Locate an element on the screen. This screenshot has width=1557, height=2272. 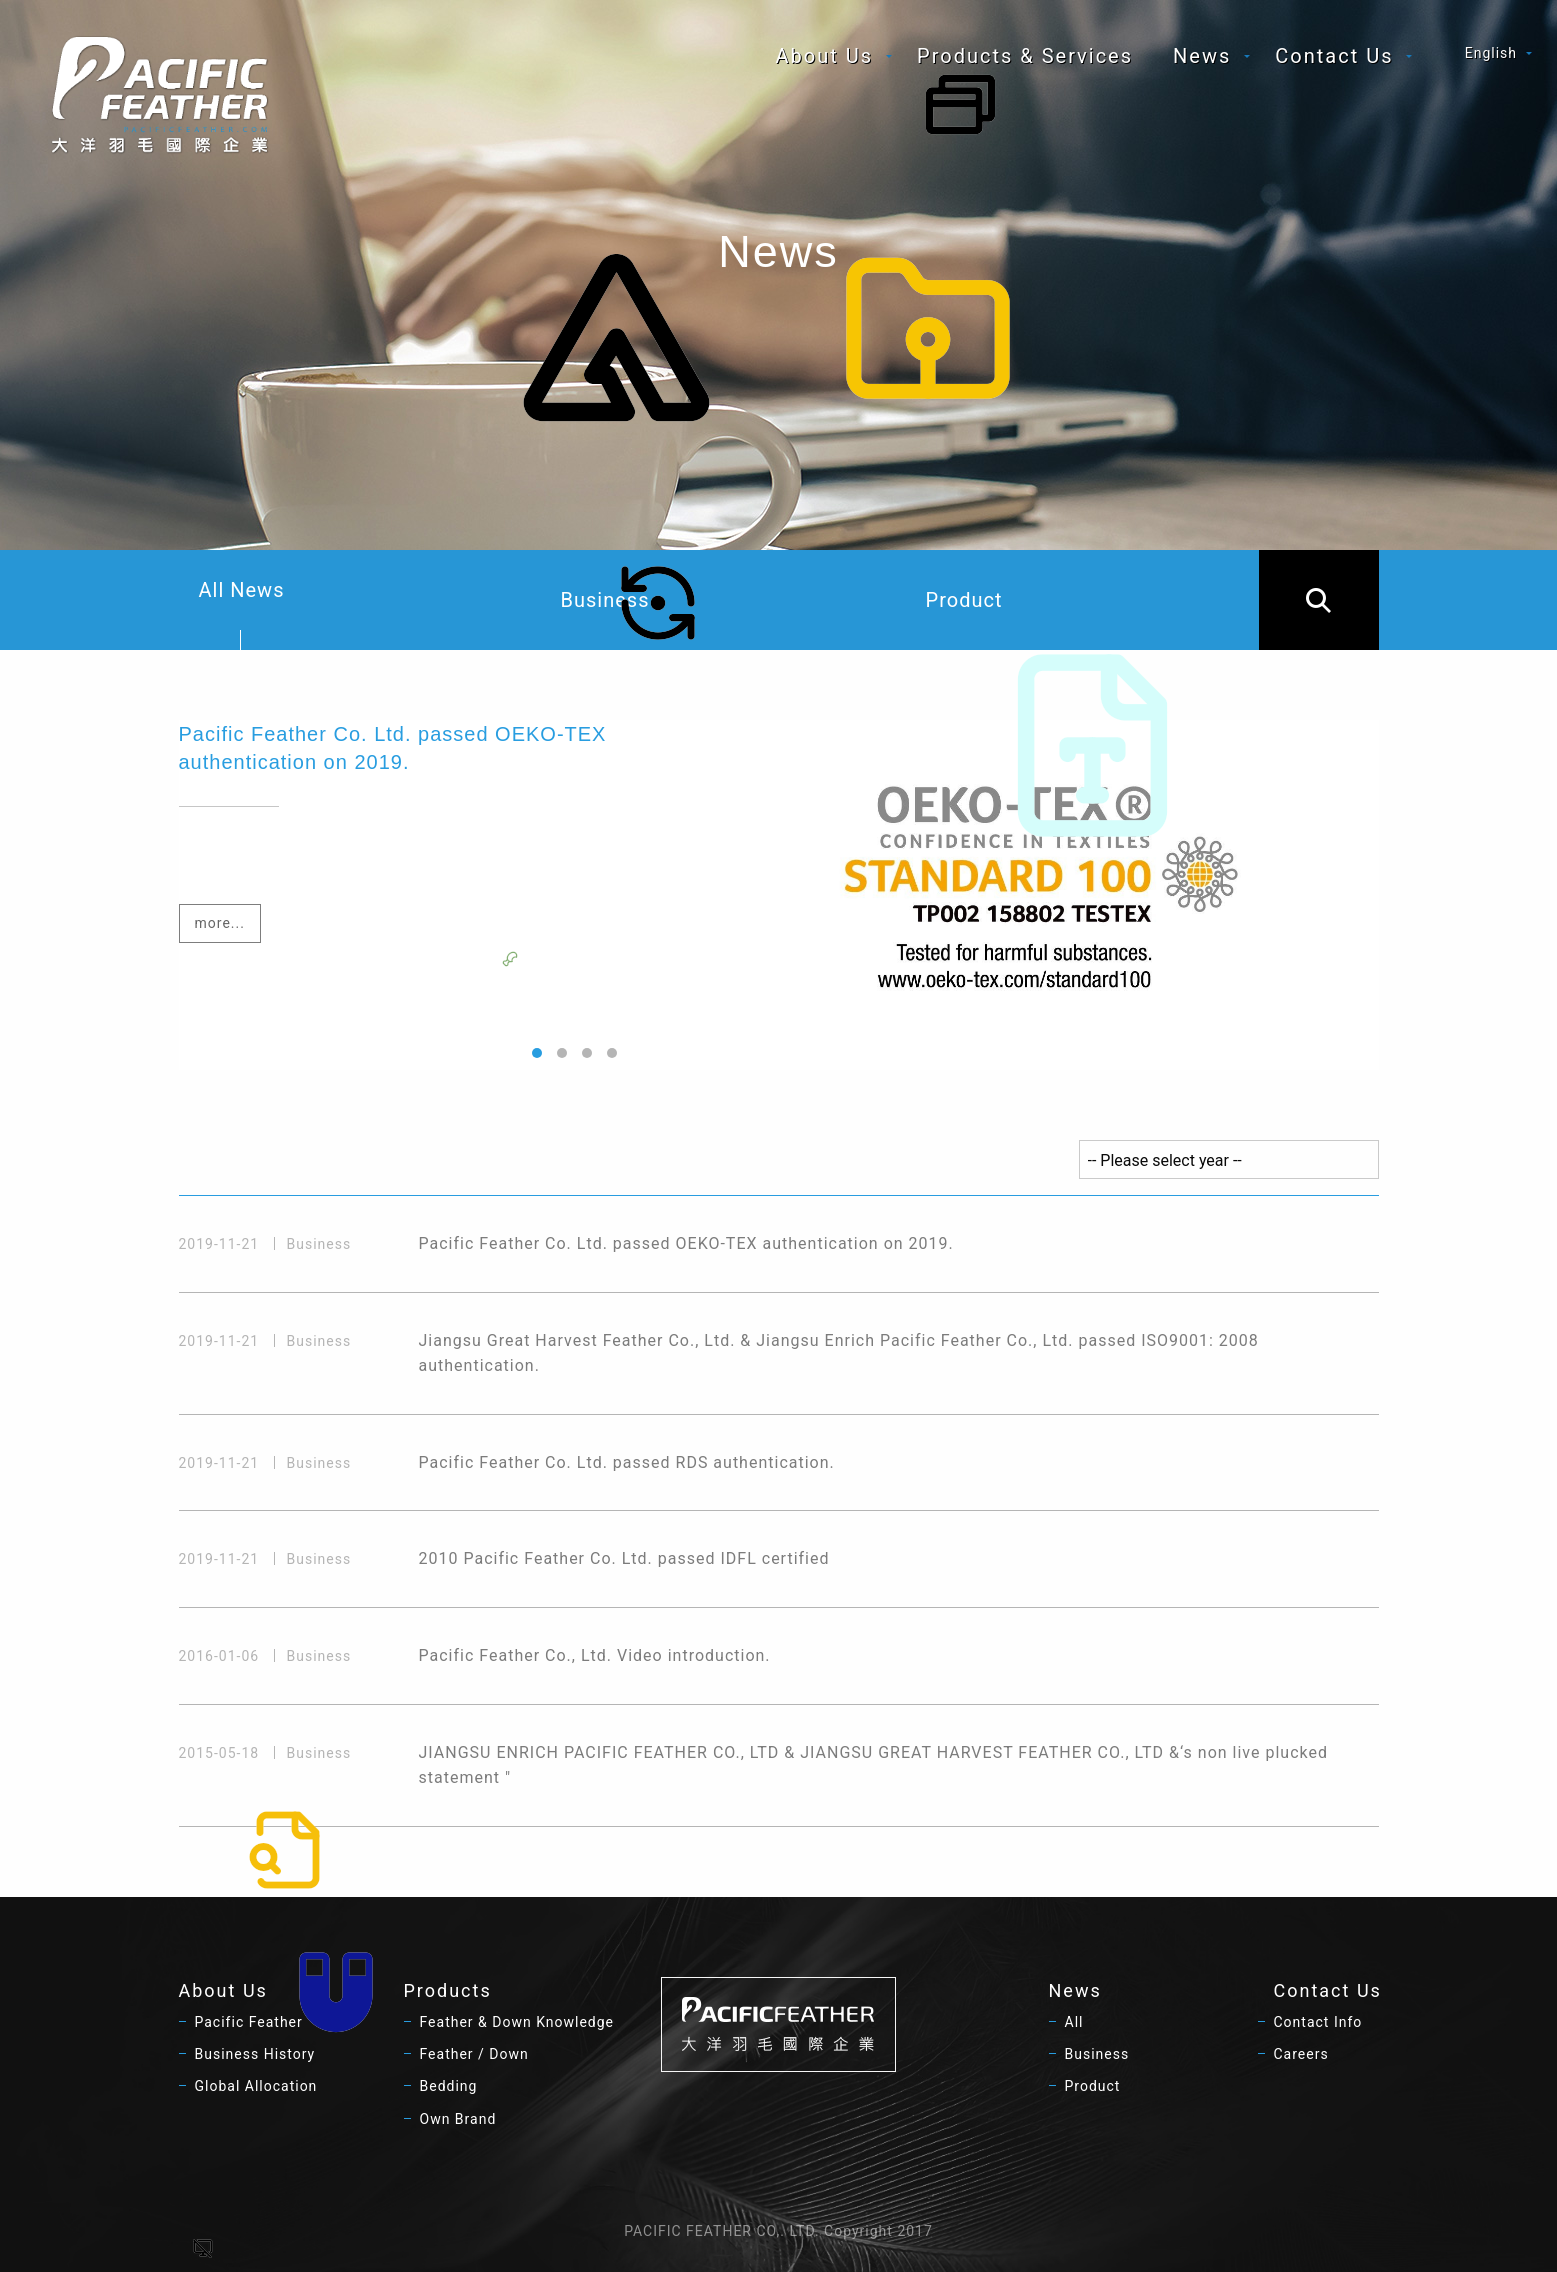
search within a document is located at coordinates (288, 1850).